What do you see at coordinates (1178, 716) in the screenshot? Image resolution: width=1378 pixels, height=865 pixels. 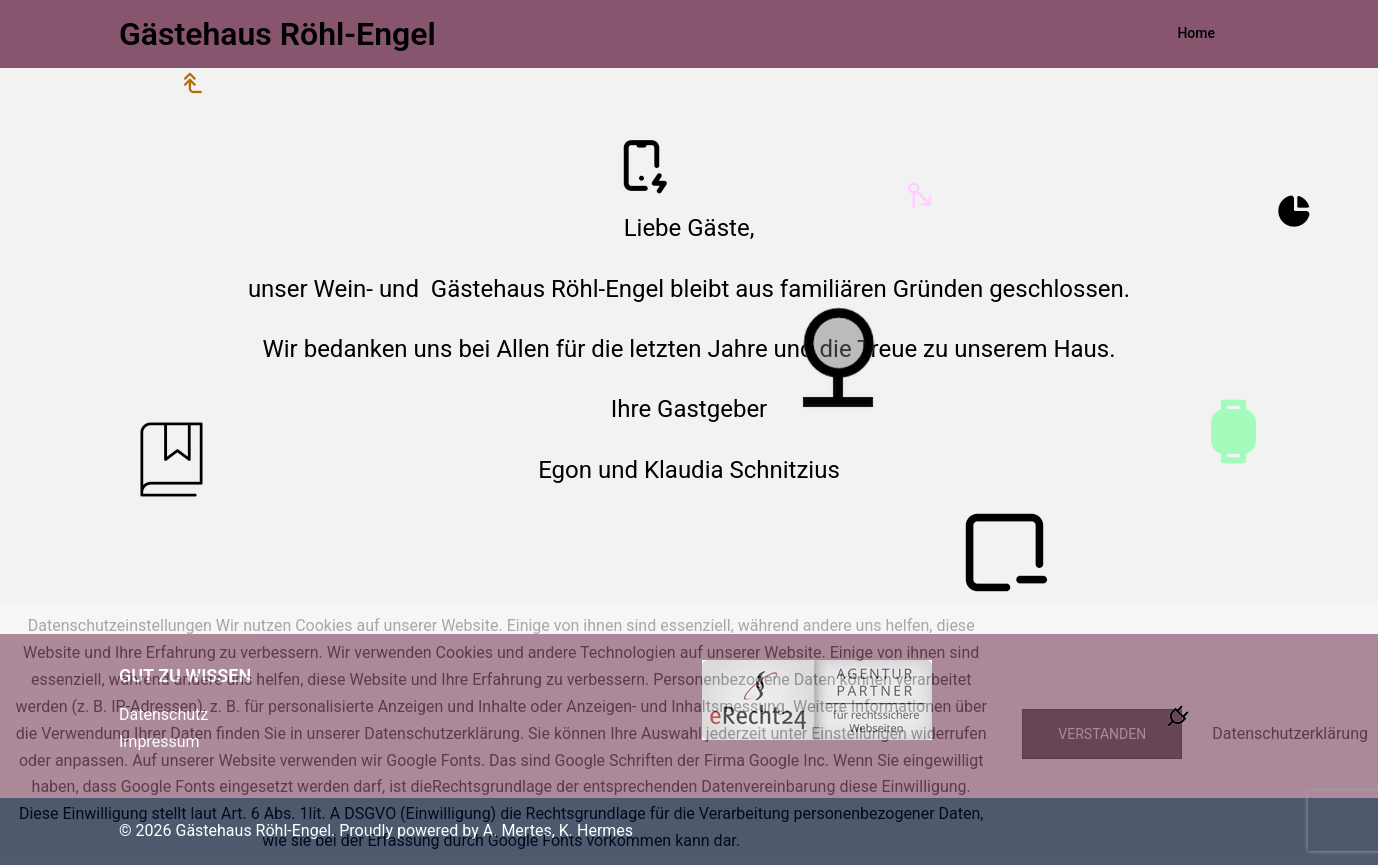 I see `connect to power source` at bounding box center [1178, 716].